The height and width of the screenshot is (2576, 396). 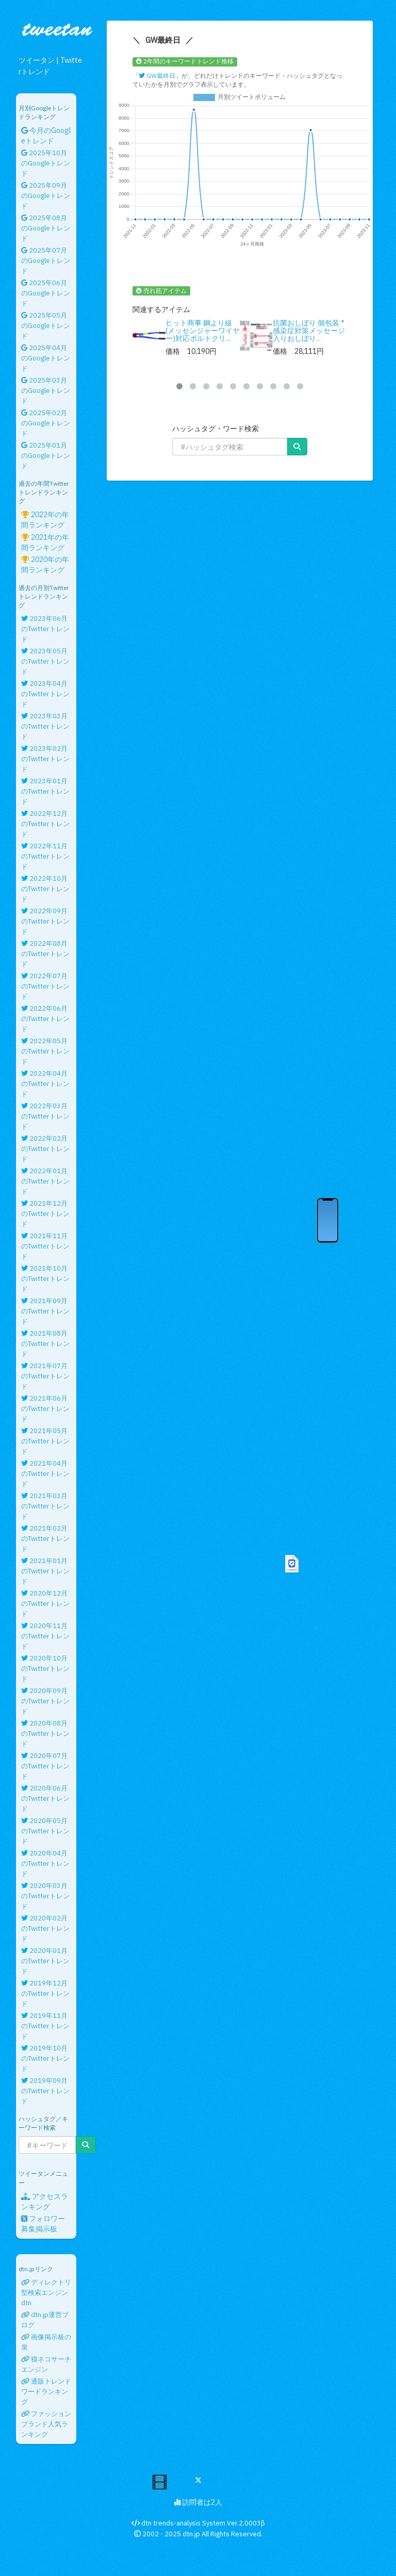 I want to click on things 3 database file or backup, so click(x=292, y=1564).